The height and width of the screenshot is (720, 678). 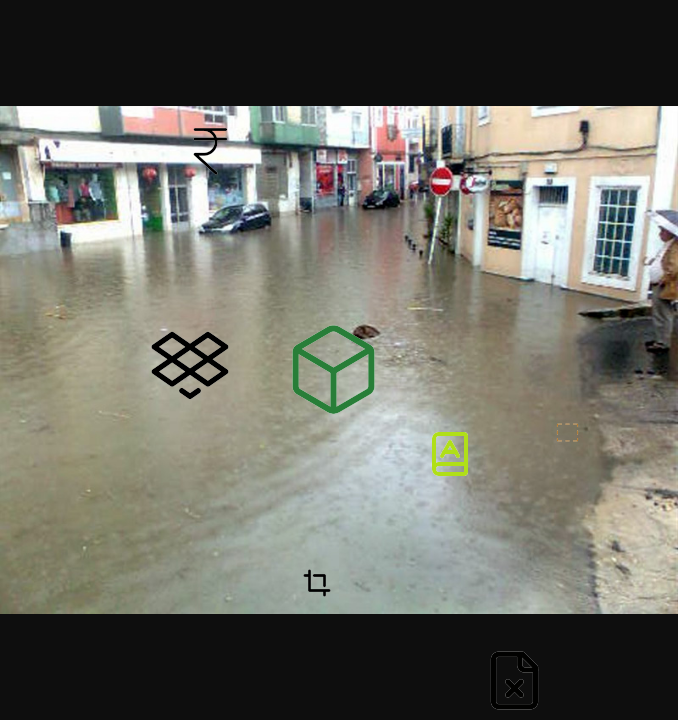 I want to click on view price in Indian rupees, so click(x=208, y=150).